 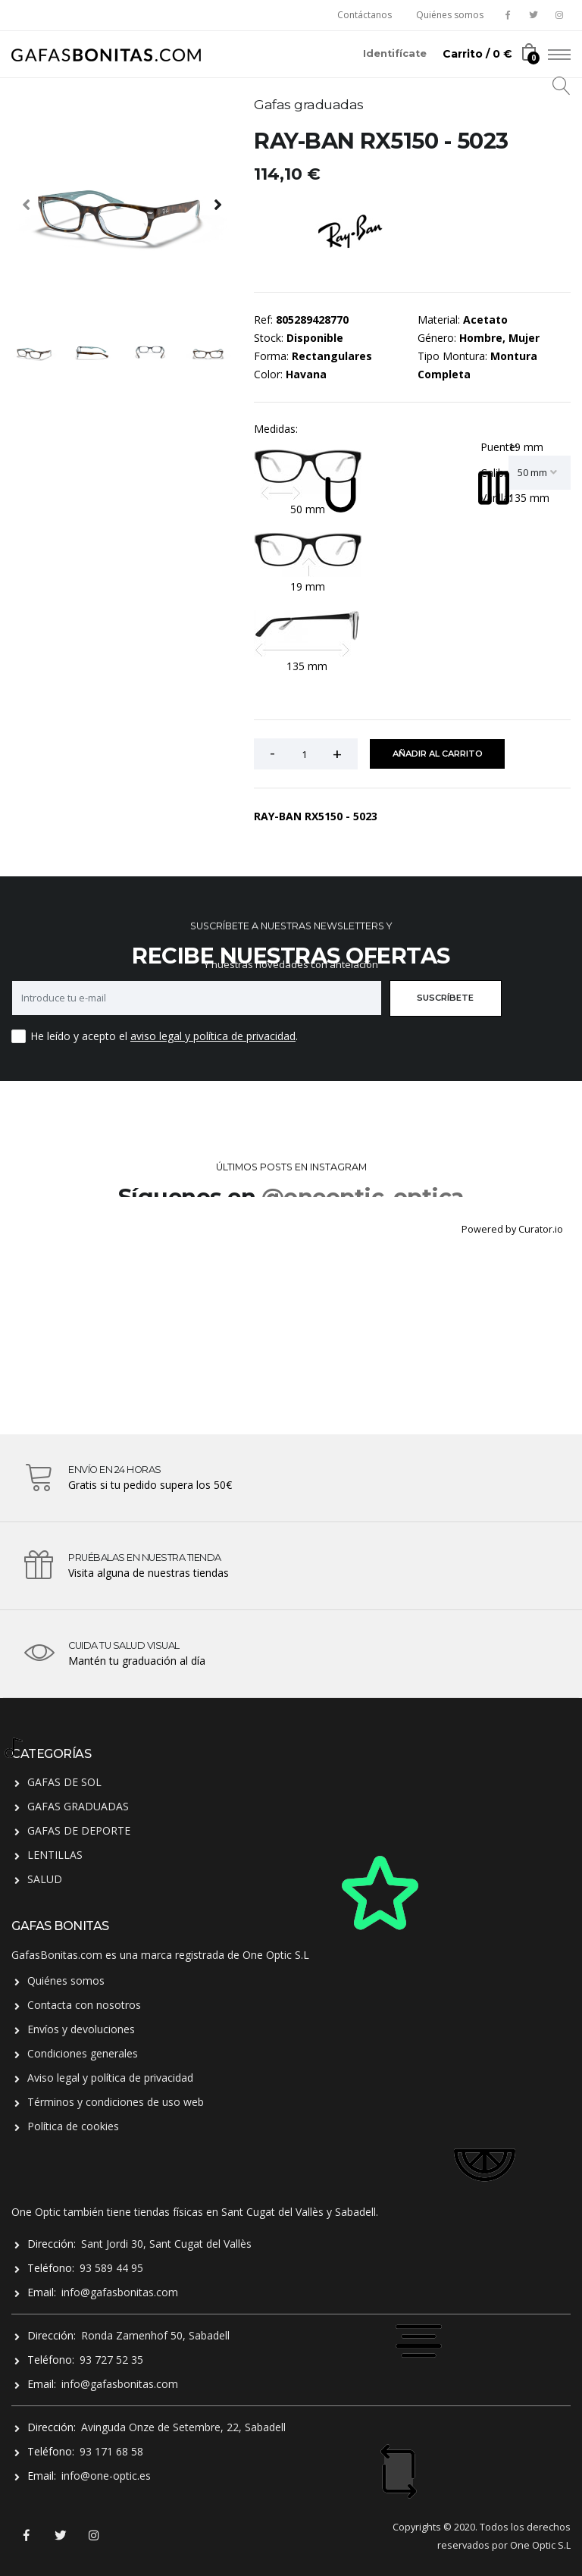 What do you see at coordinates (484, 2160) in the screenshot?
I see `indicates citrus or fruit-related content` at bounding box center [484, 2160].